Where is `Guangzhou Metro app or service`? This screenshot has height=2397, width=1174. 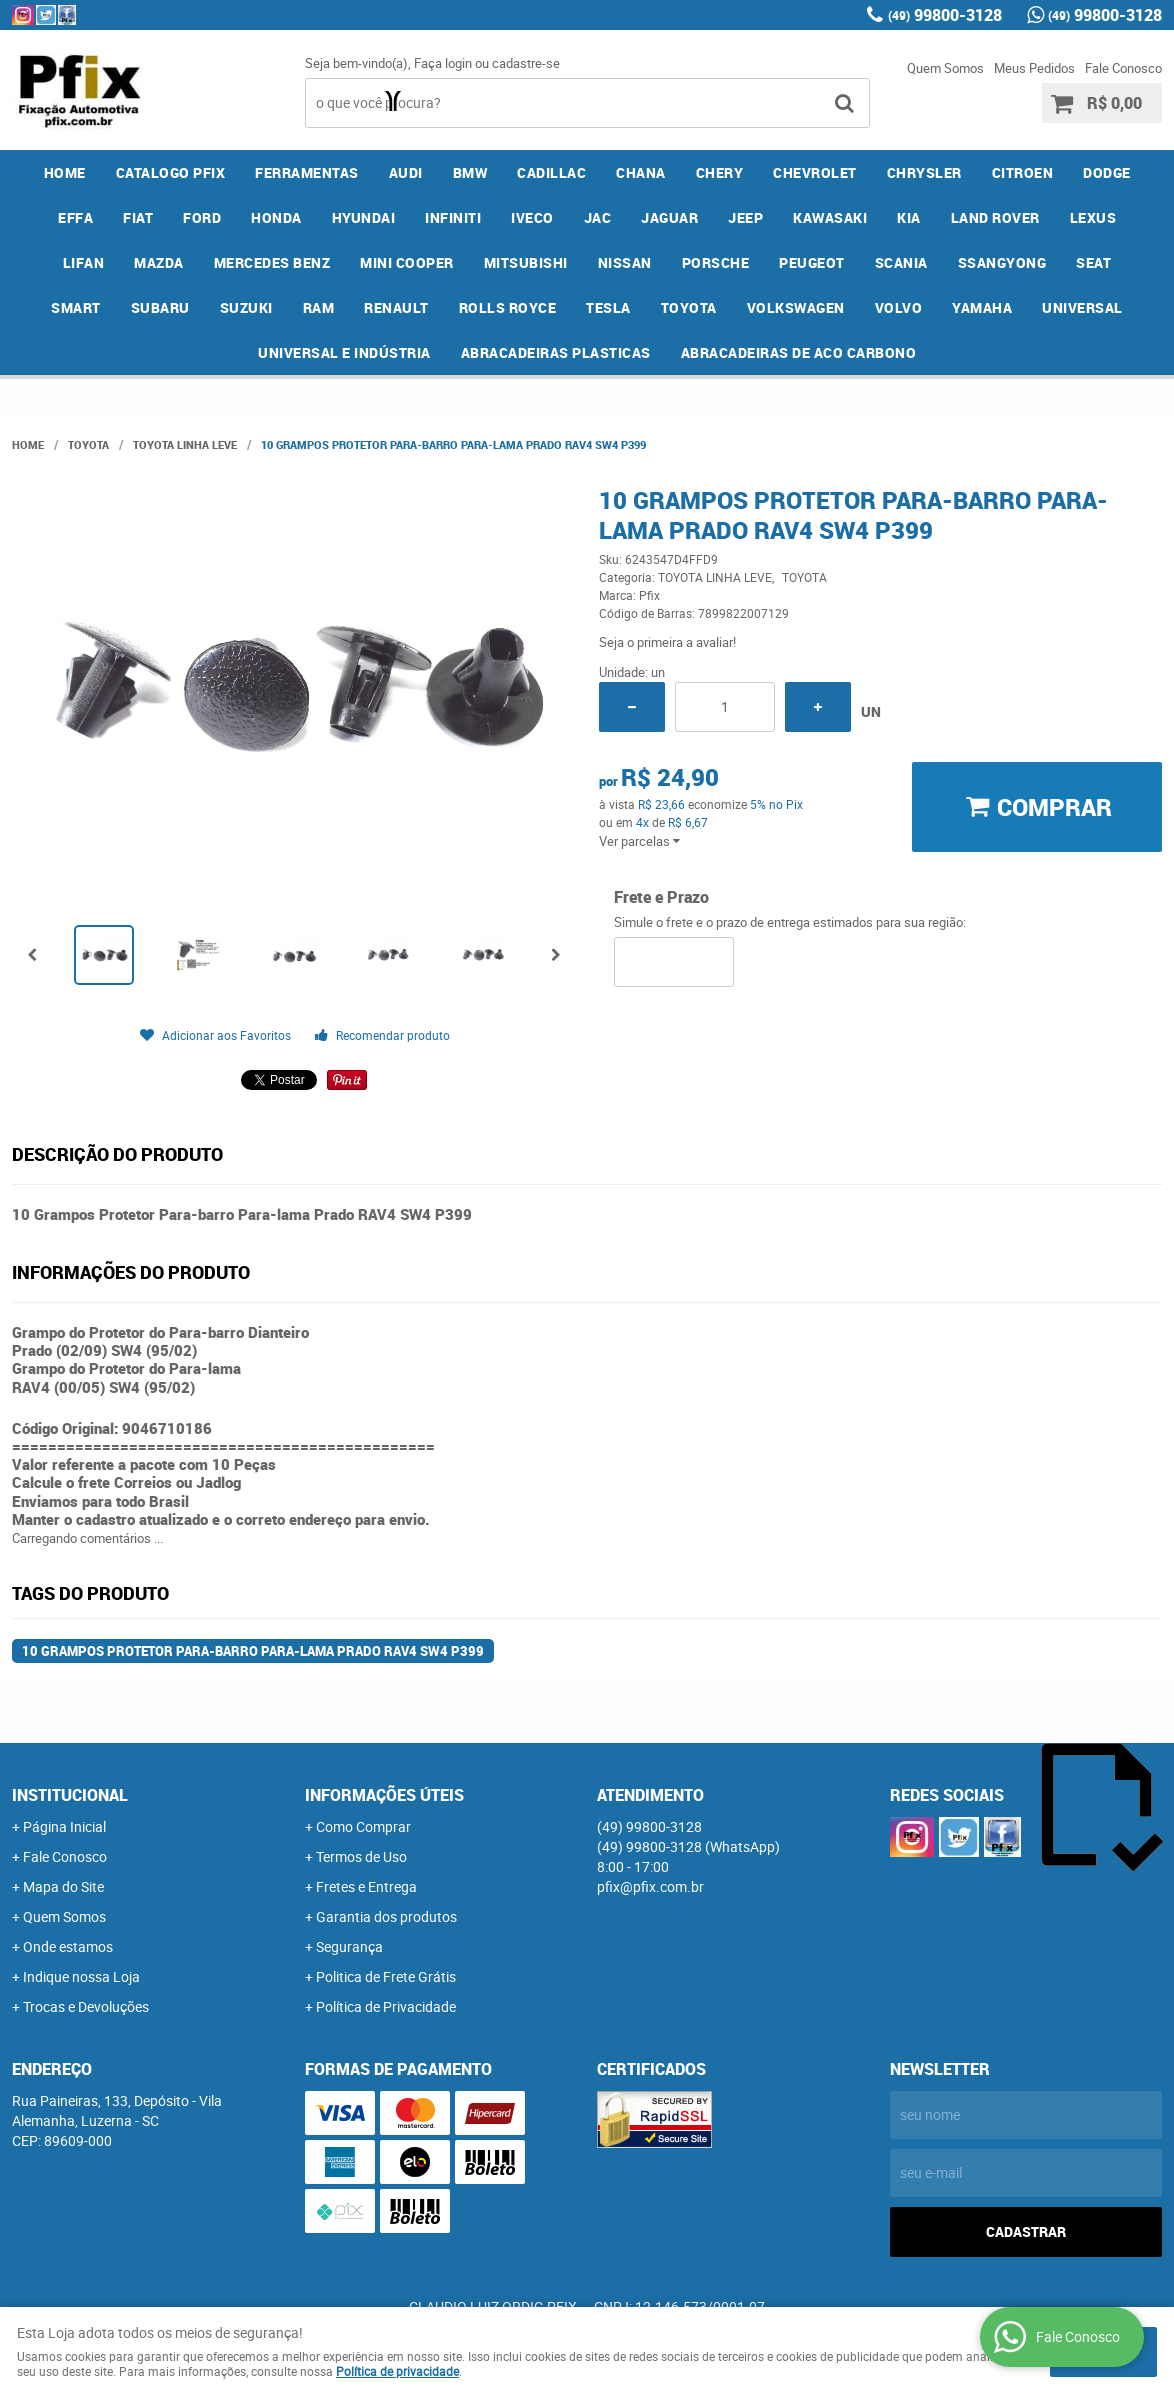 Guangzhou Metro app or service is located at coordinates (393, 101).